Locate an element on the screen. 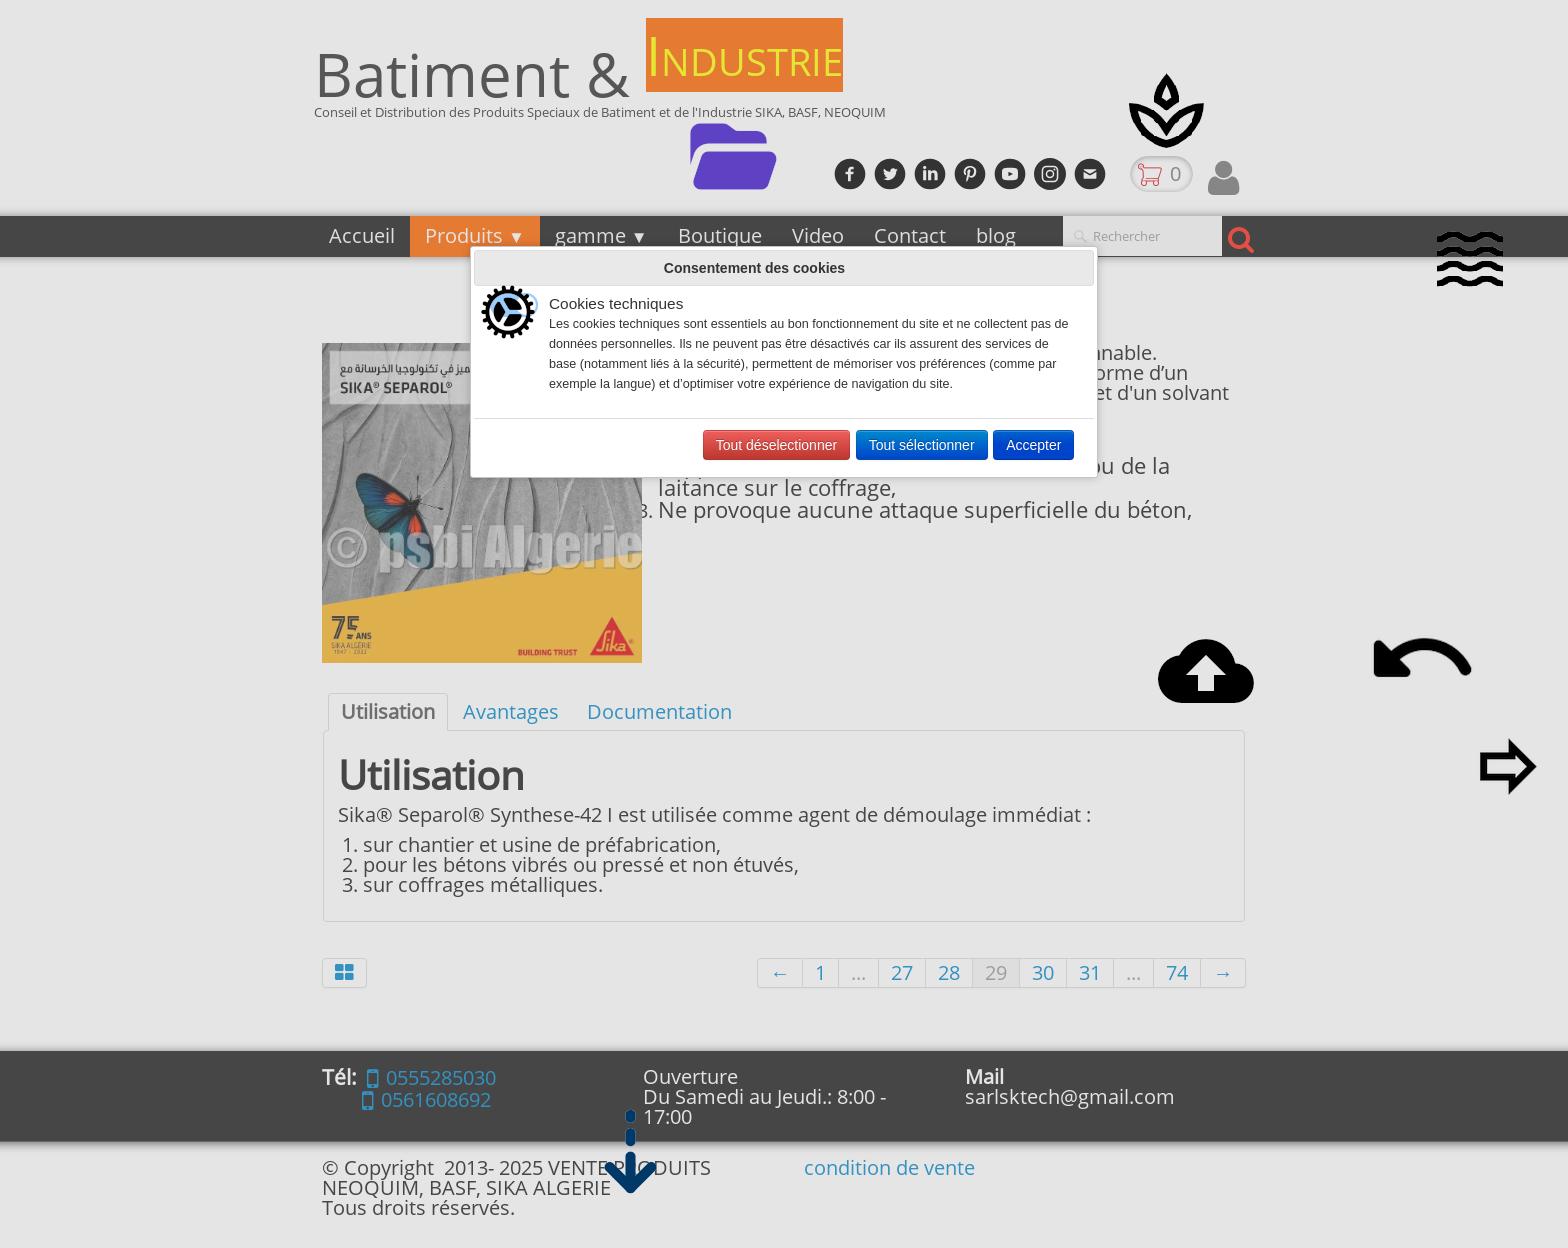 The width and height of the screenshot is (1568, 1248). access settings or preferences is located at coordinates (508, 312).